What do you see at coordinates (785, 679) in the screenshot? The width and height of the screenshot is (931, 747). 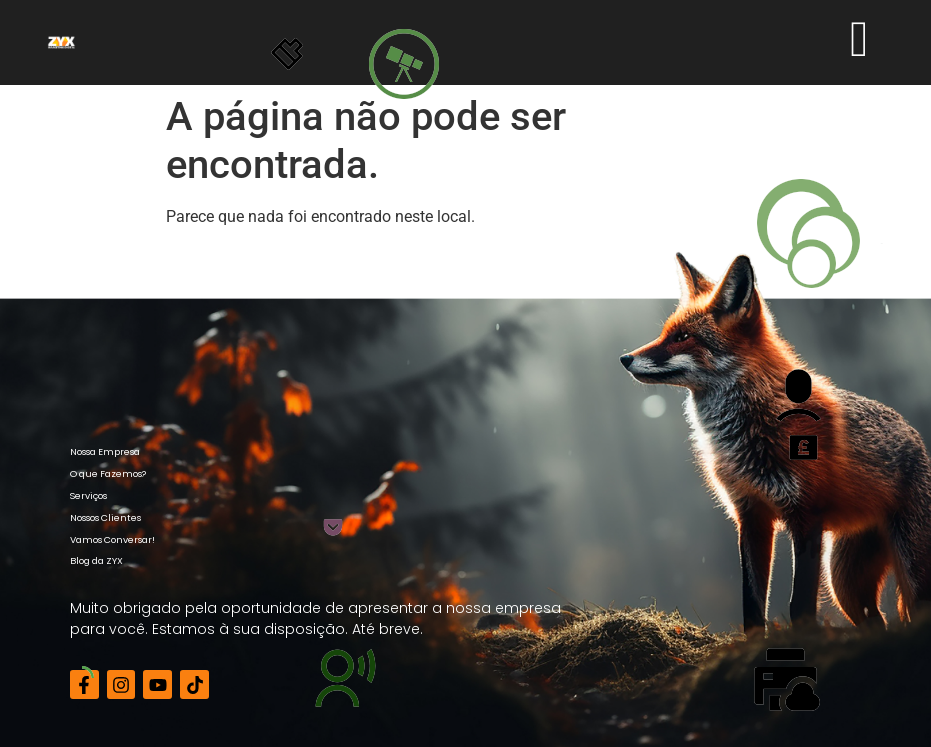 I see `print to a cloud-connected printer` at bounding box center [785, 679].